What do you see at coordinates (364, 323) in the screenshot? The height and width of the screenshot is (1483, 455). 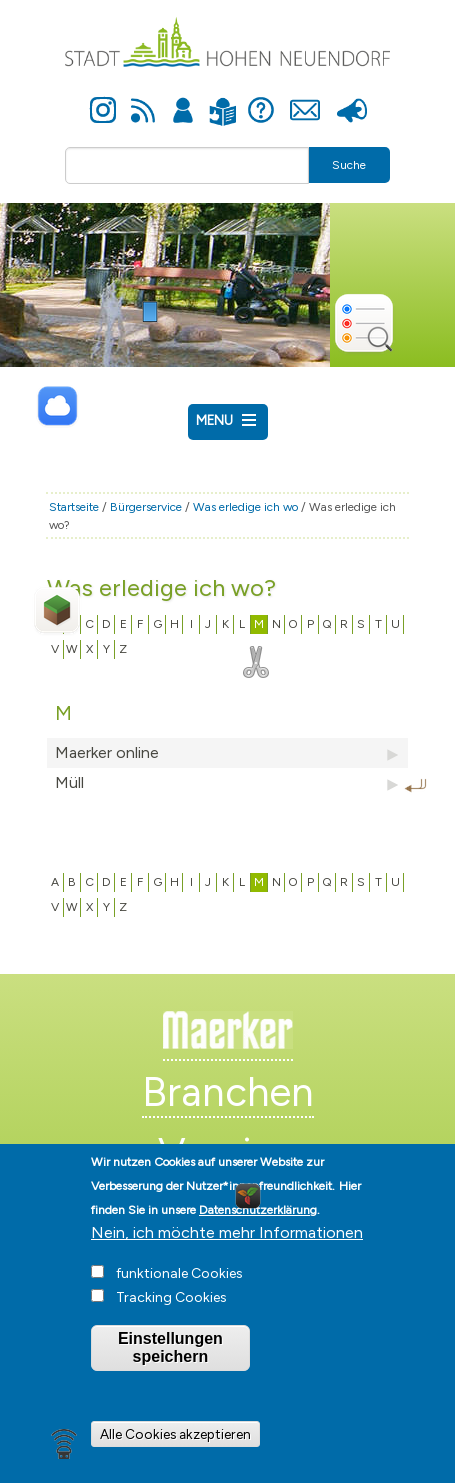 I see `open the log viewer application` at bounding box center [364, 323].